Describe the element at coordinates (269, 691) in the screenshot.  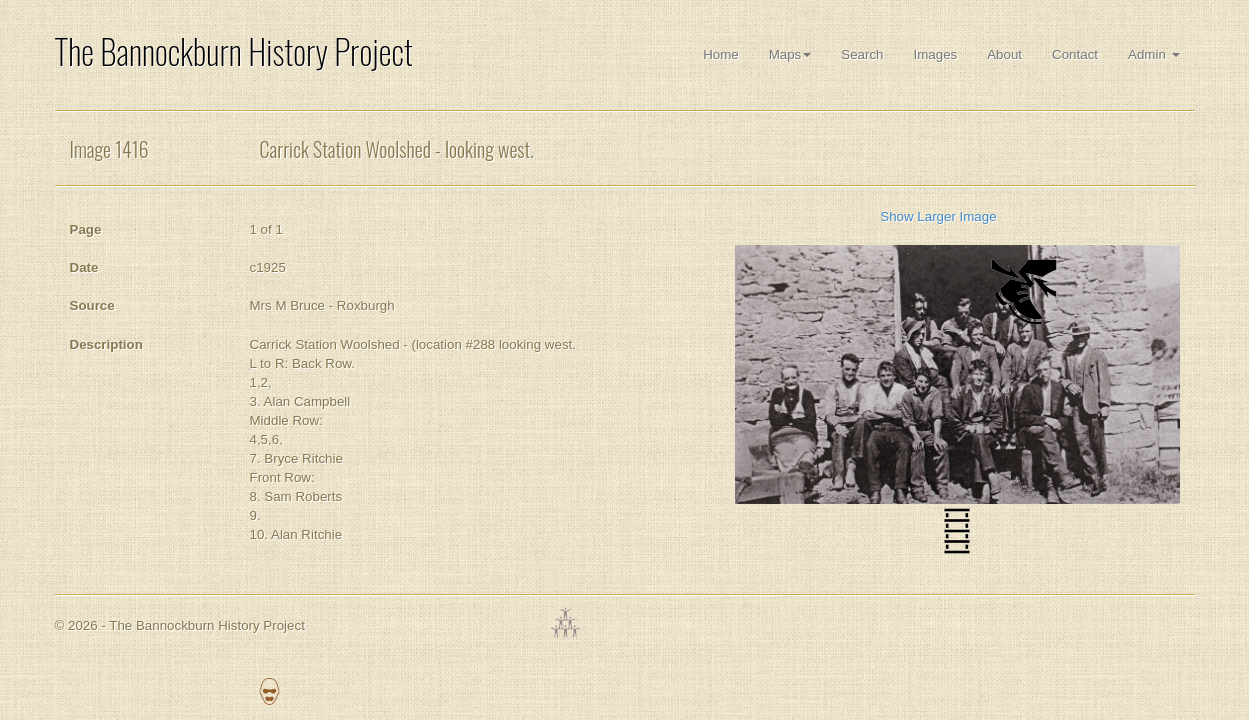
I see `indicates a villain or antagonist character` at that location.